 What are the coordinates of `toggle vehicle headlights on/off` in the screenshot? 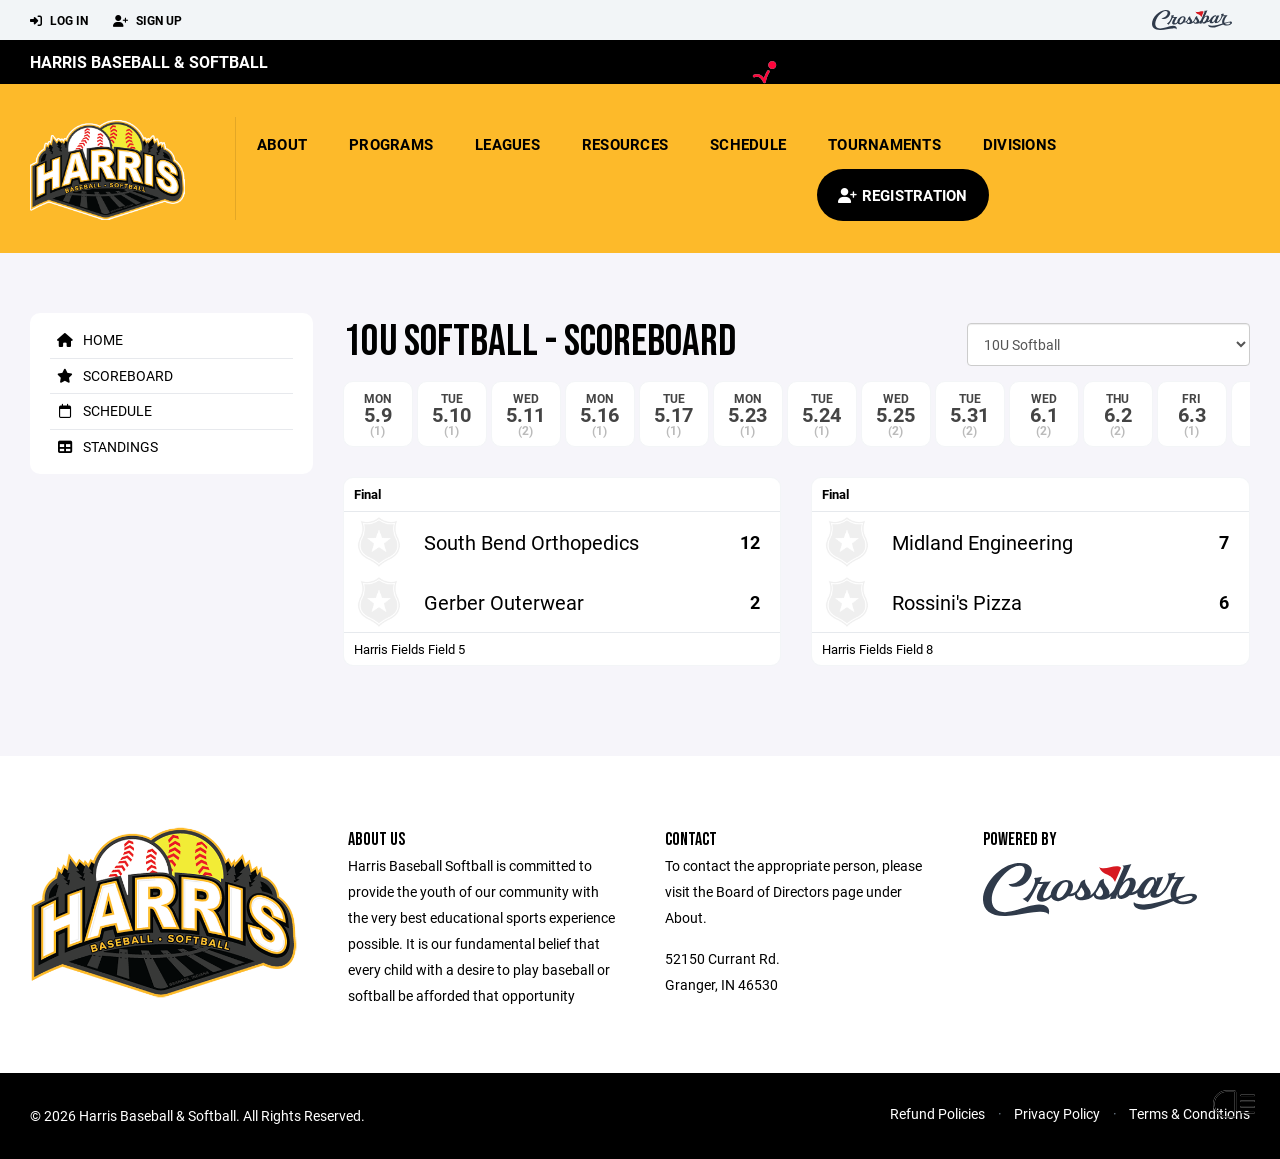 It's located at (1234, 1104).